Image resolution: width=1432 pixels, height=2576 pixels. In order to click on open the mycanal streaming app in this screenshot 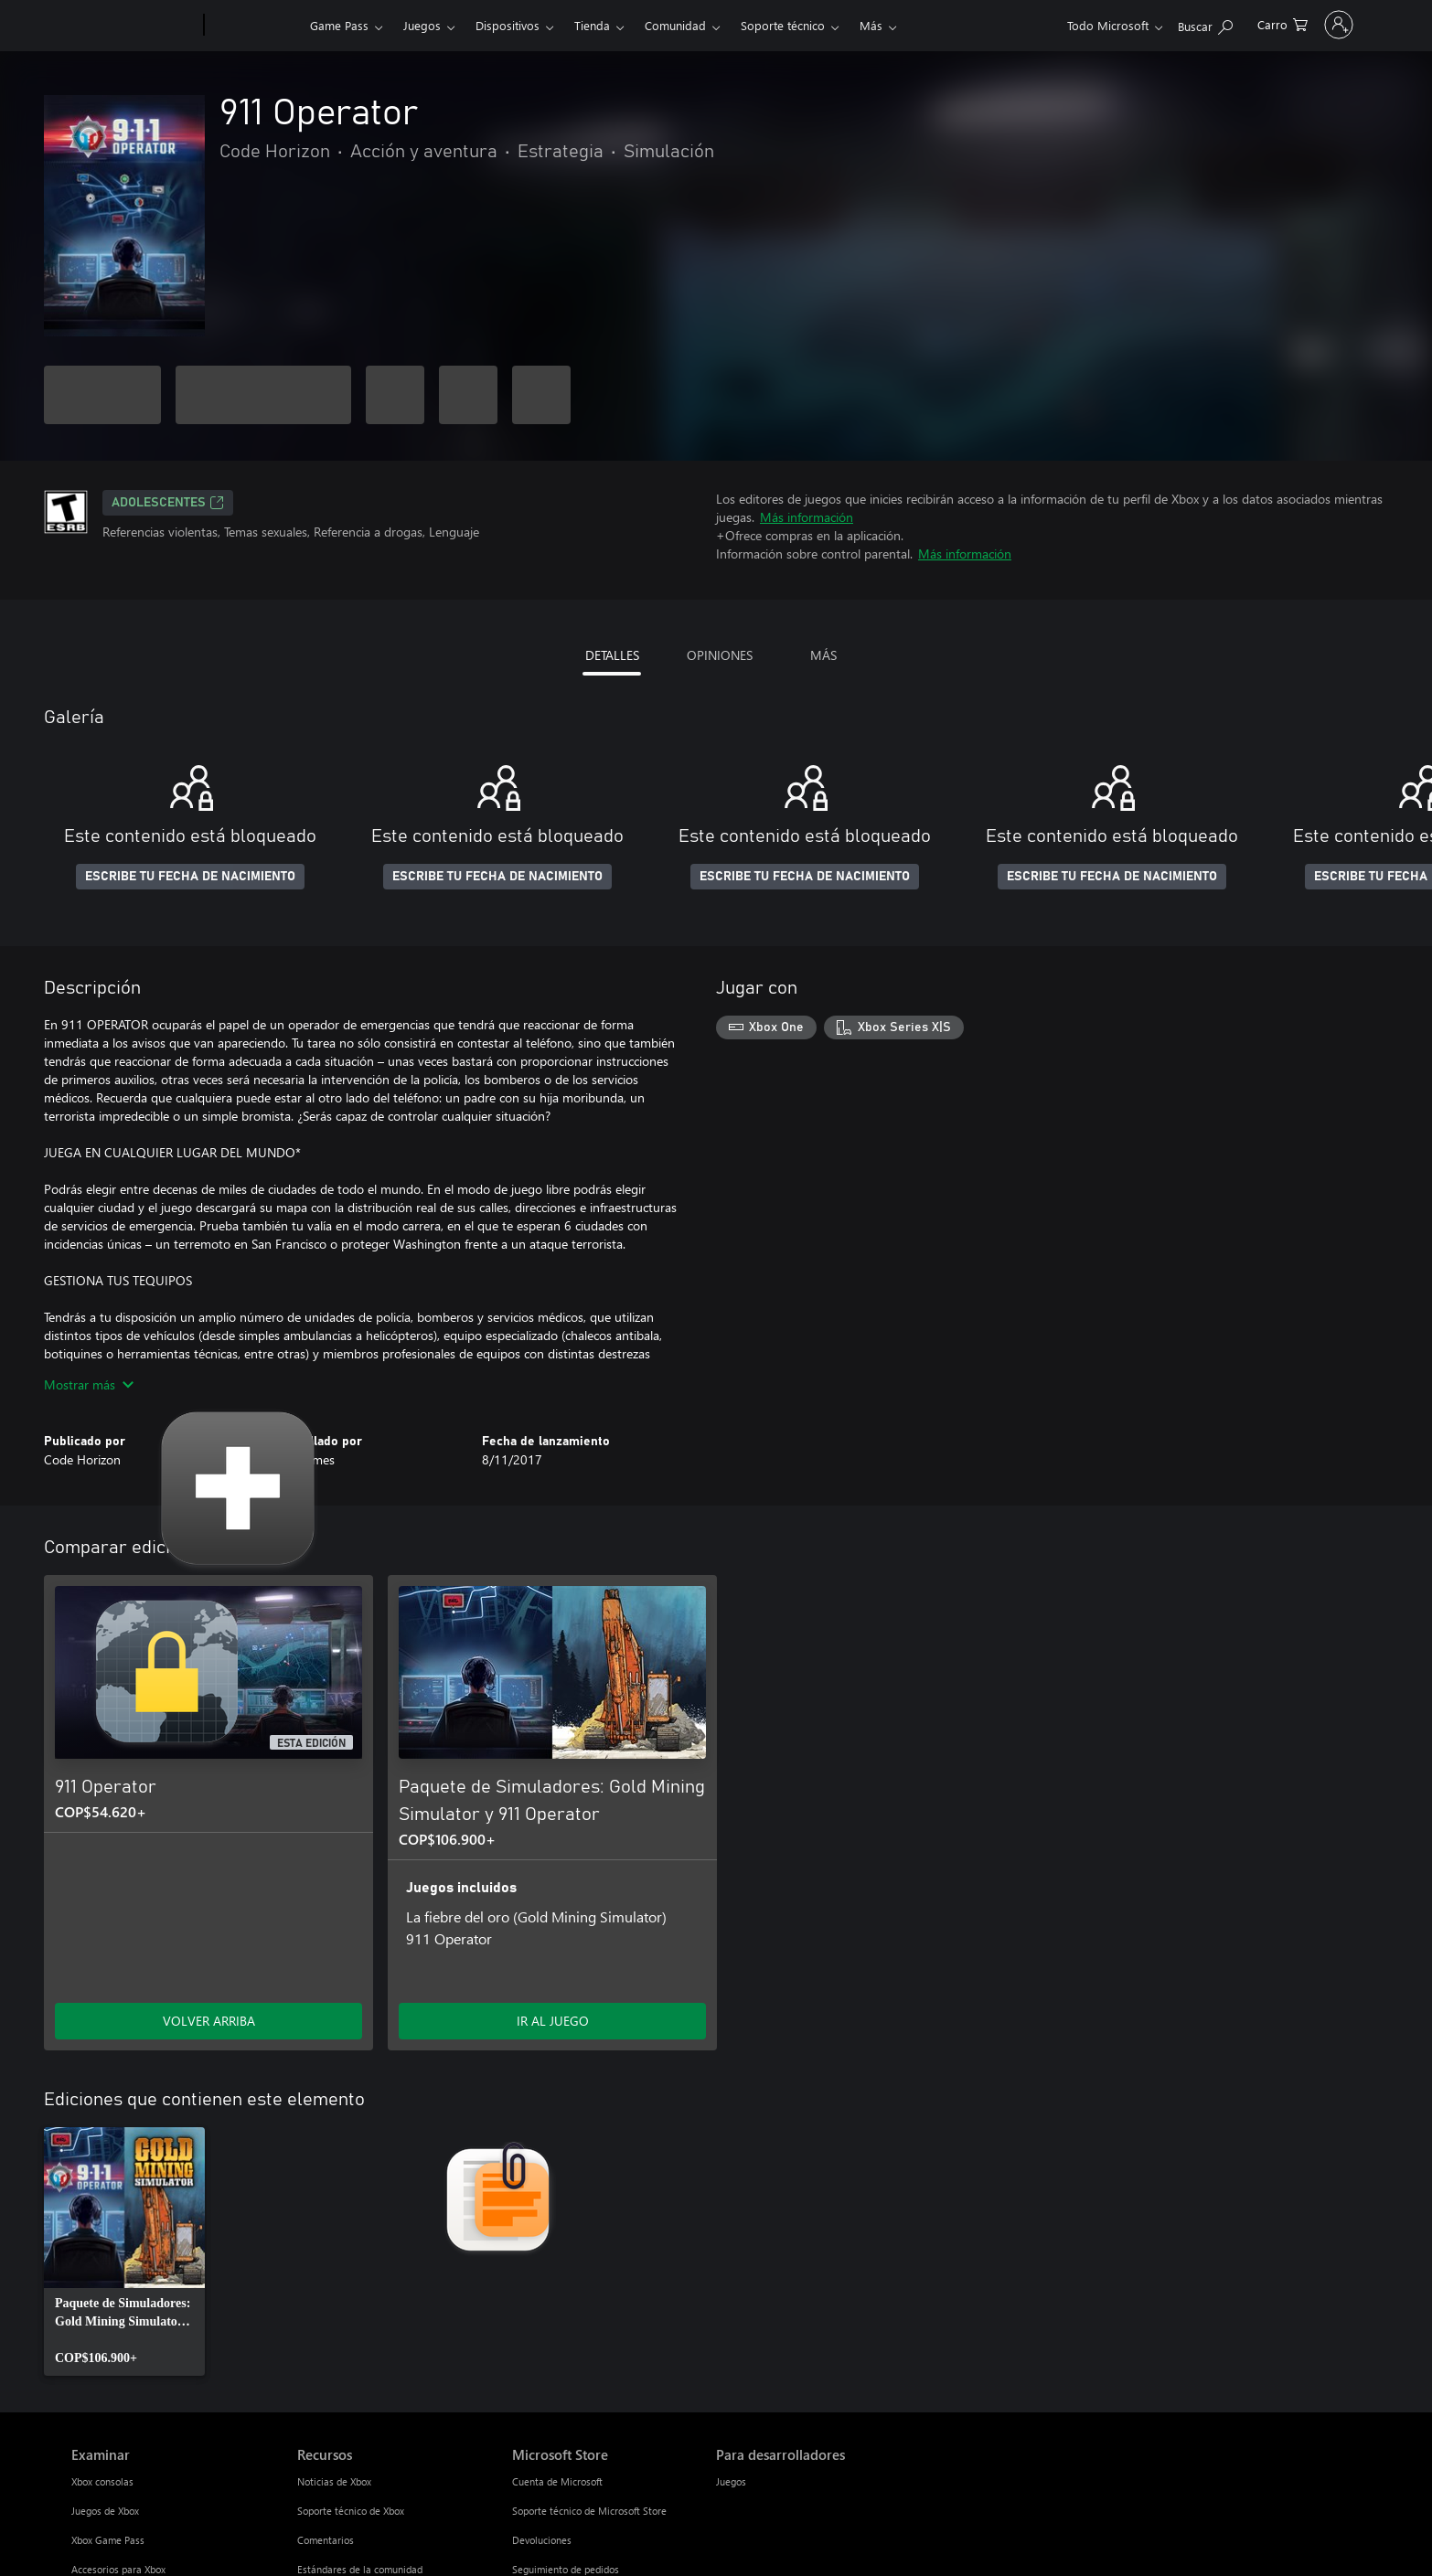, I will do `click(238, 1488)`.